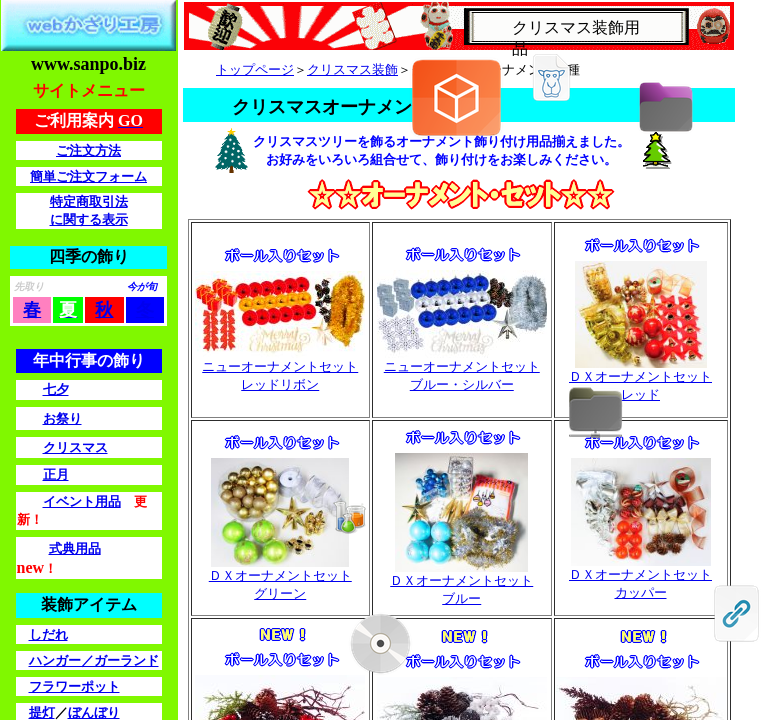  Describe the element at coordinates (595, 411) in the screenshot. I see `access a remote or network folder` at that location.